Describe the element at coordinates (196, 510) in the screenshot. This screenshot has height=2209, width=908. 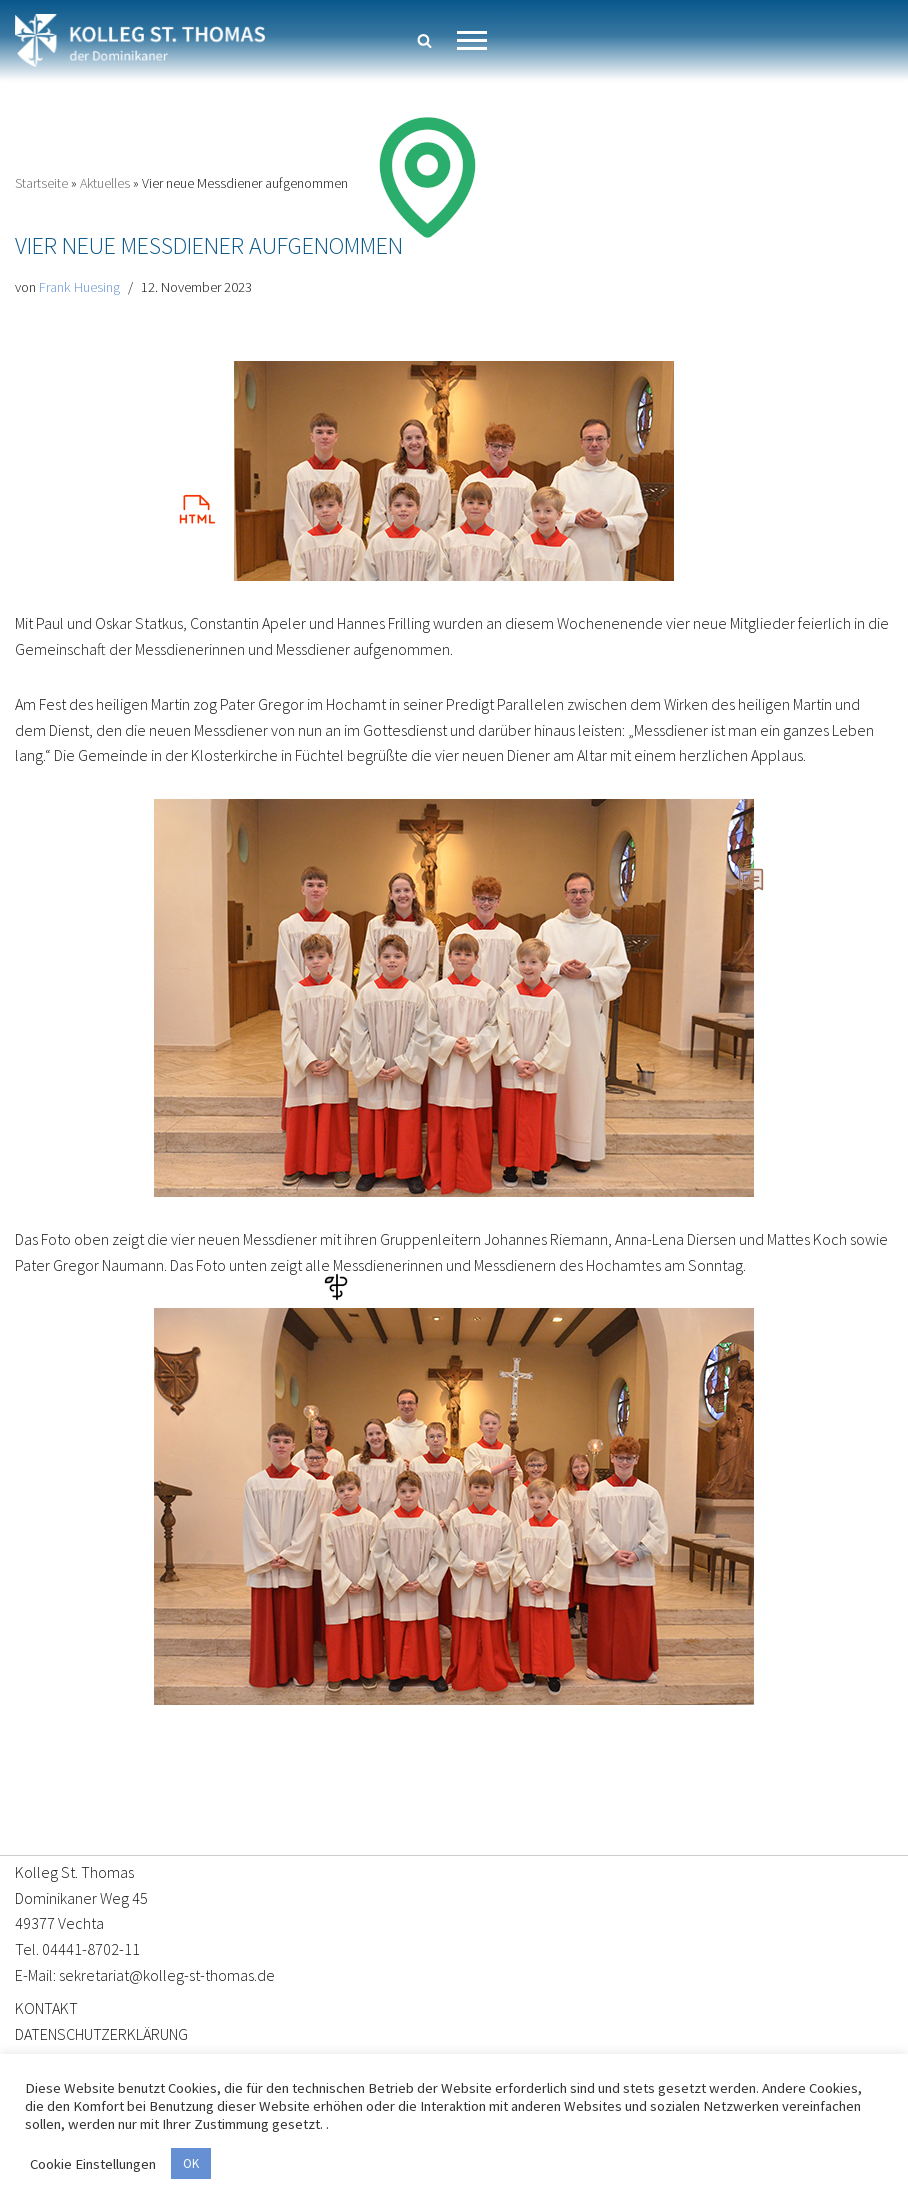
I see `view or open an HTML file` at that location.